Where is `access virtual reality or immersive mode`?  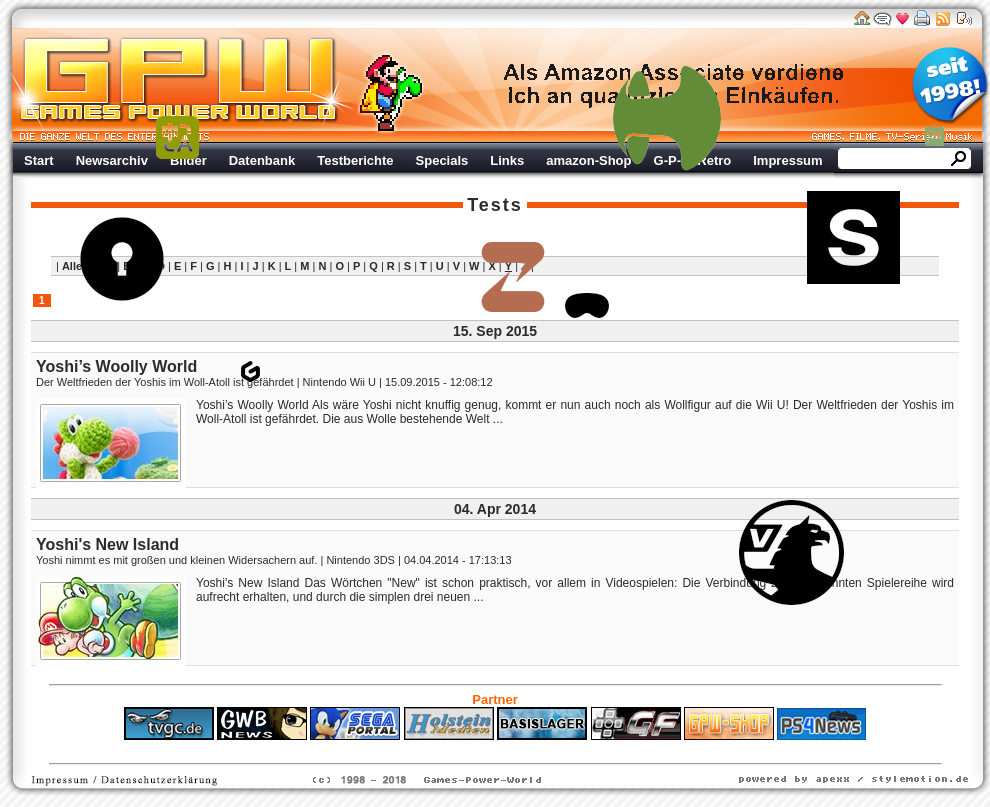 access virtual reality or immersive mode is located at coordinates (587, 305).